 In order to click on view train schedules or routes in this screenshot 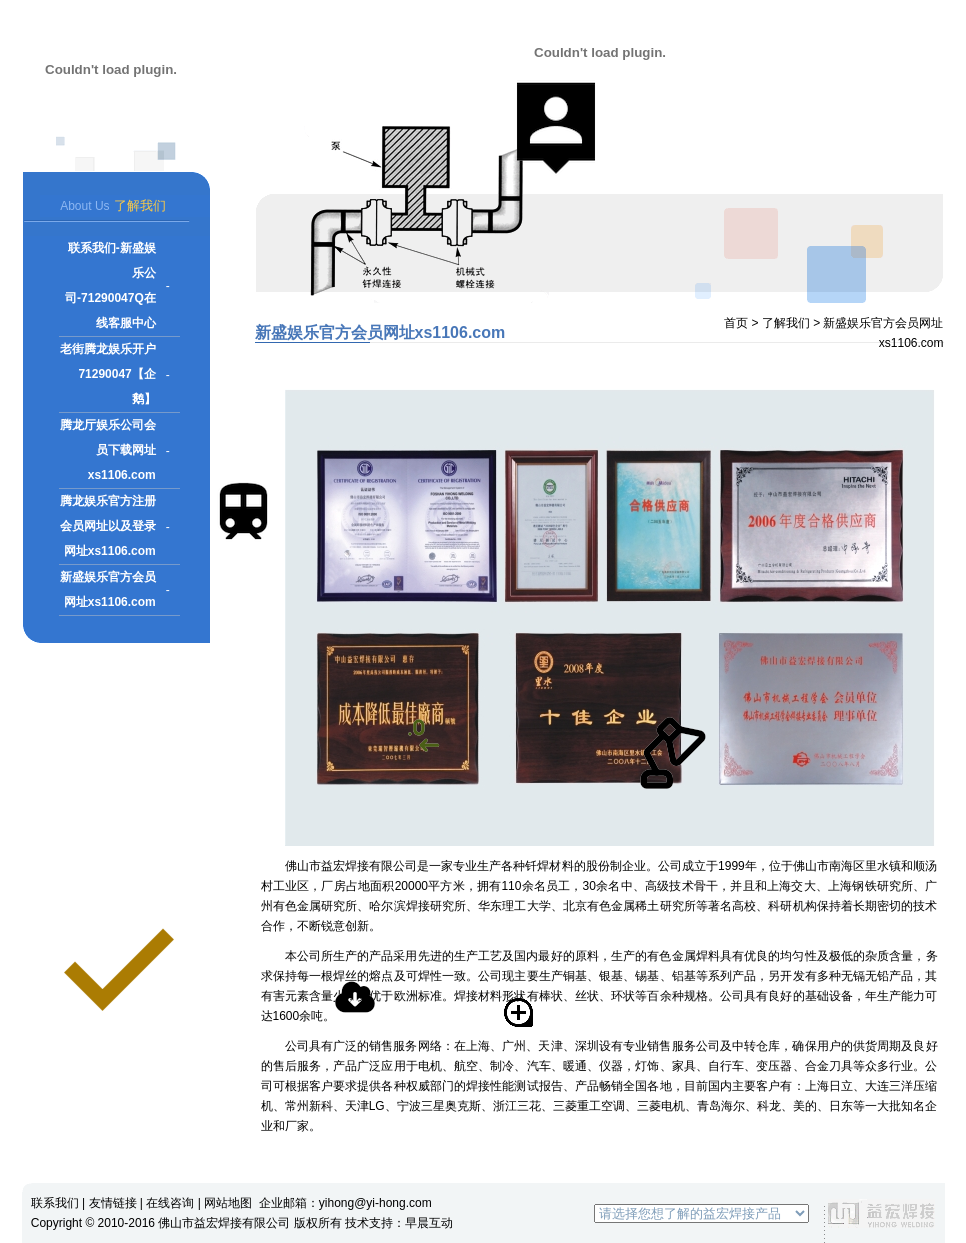, I will do `click(243, 512)`.